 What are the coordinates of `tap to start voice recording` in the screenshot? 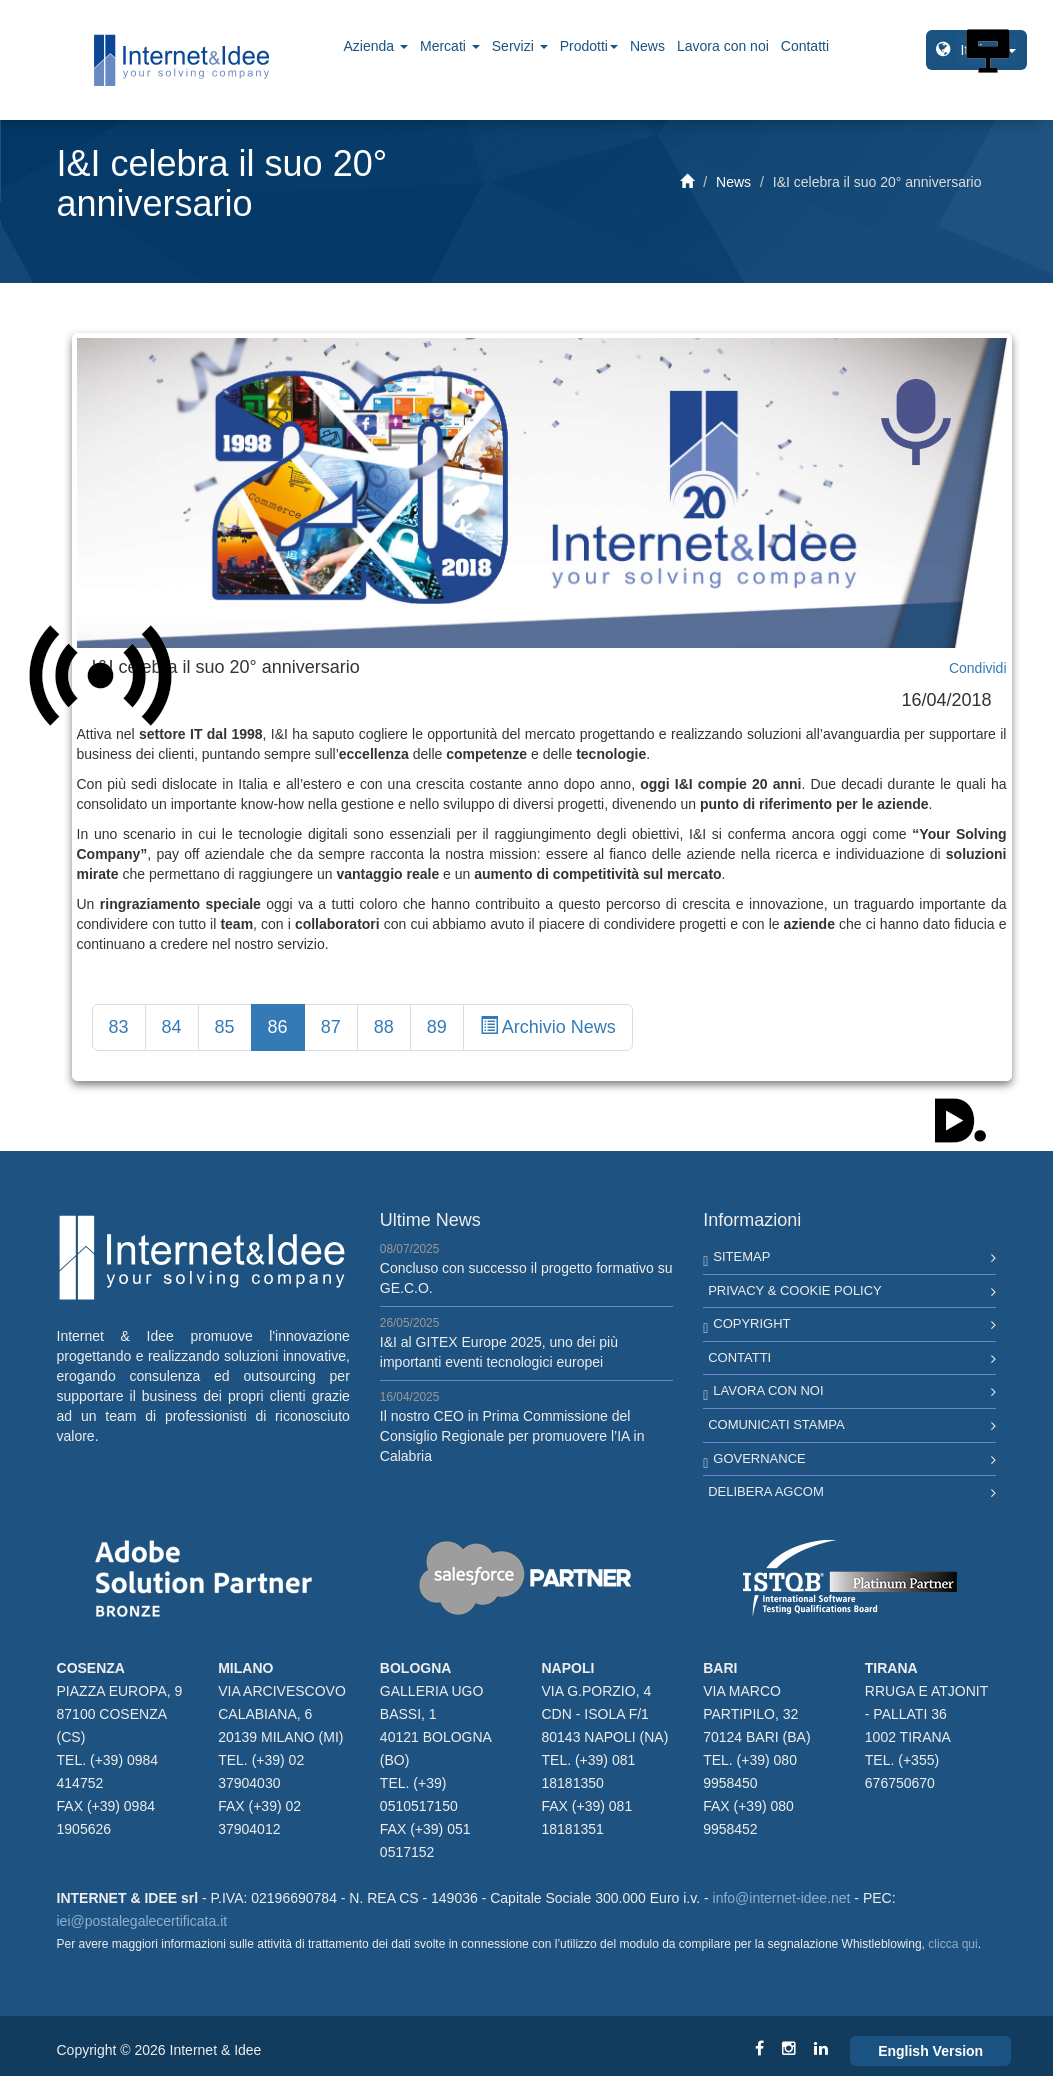 It's located at (916, 422).